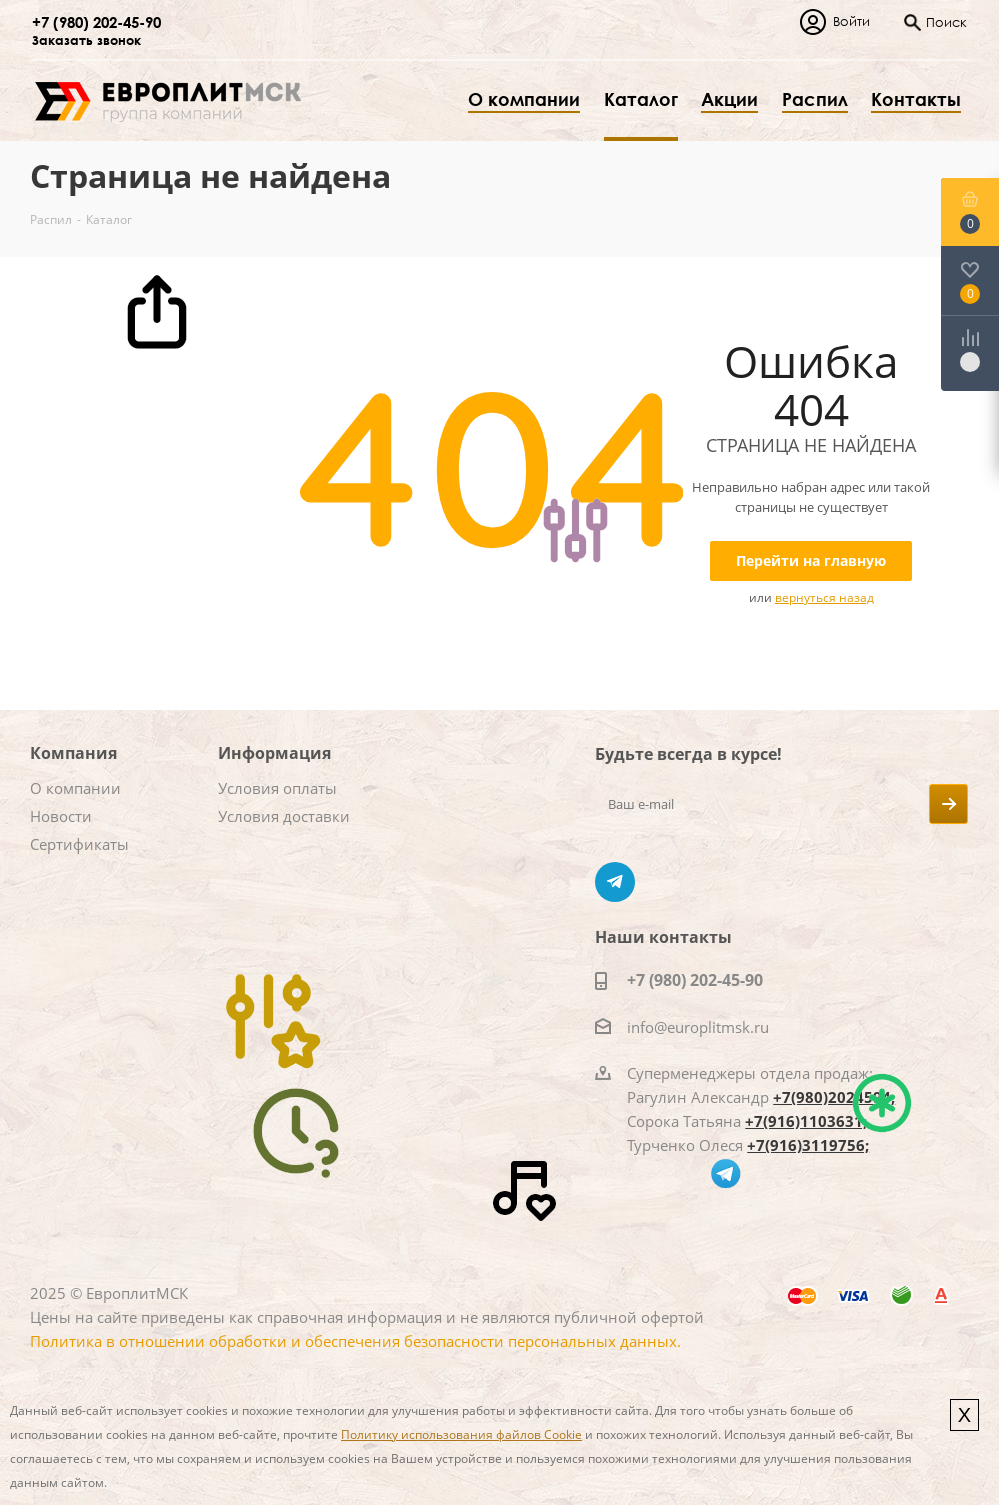 This screenshot has height=1505, width=999. I want to click on access medical or health features, so click(882, 1103).